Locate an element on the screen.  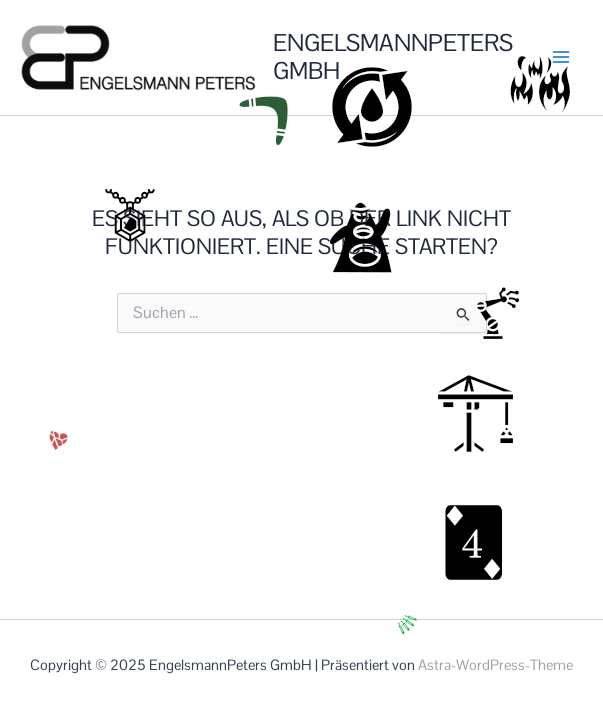
view jewelry or accessories inventory is located at coordinates (130, 215).